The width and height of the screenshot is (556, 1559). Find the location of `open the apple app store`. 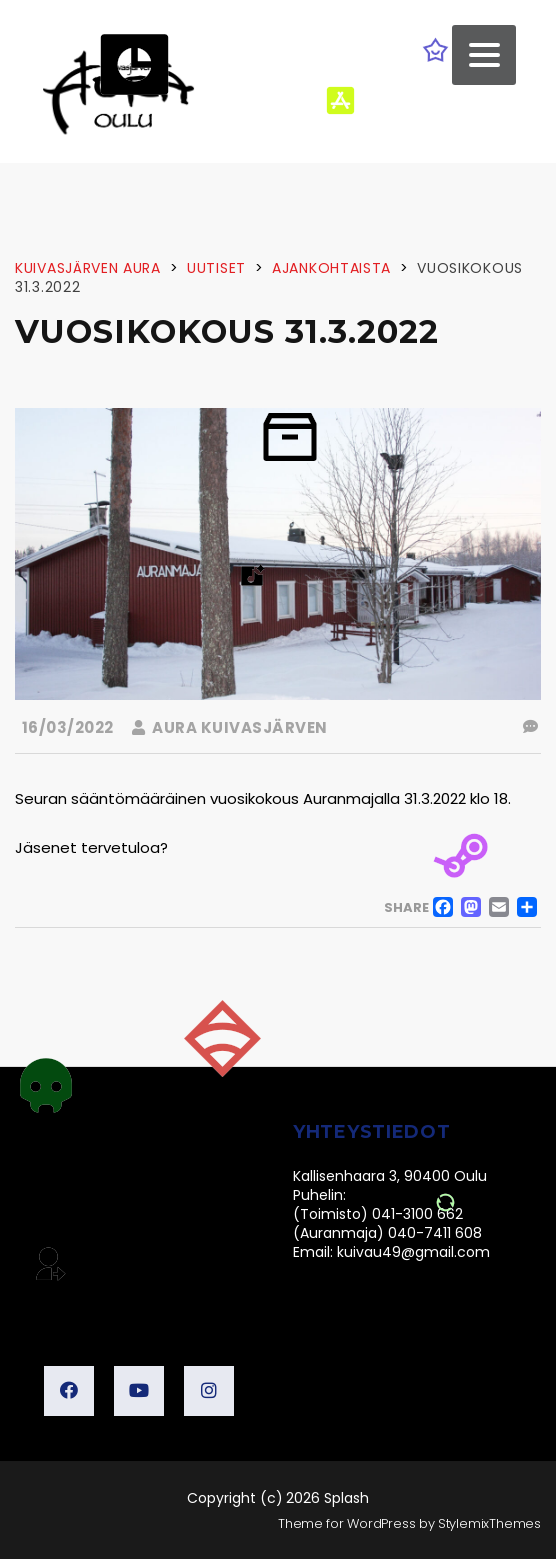

open the apple app store is located at coordinates (340, 100).